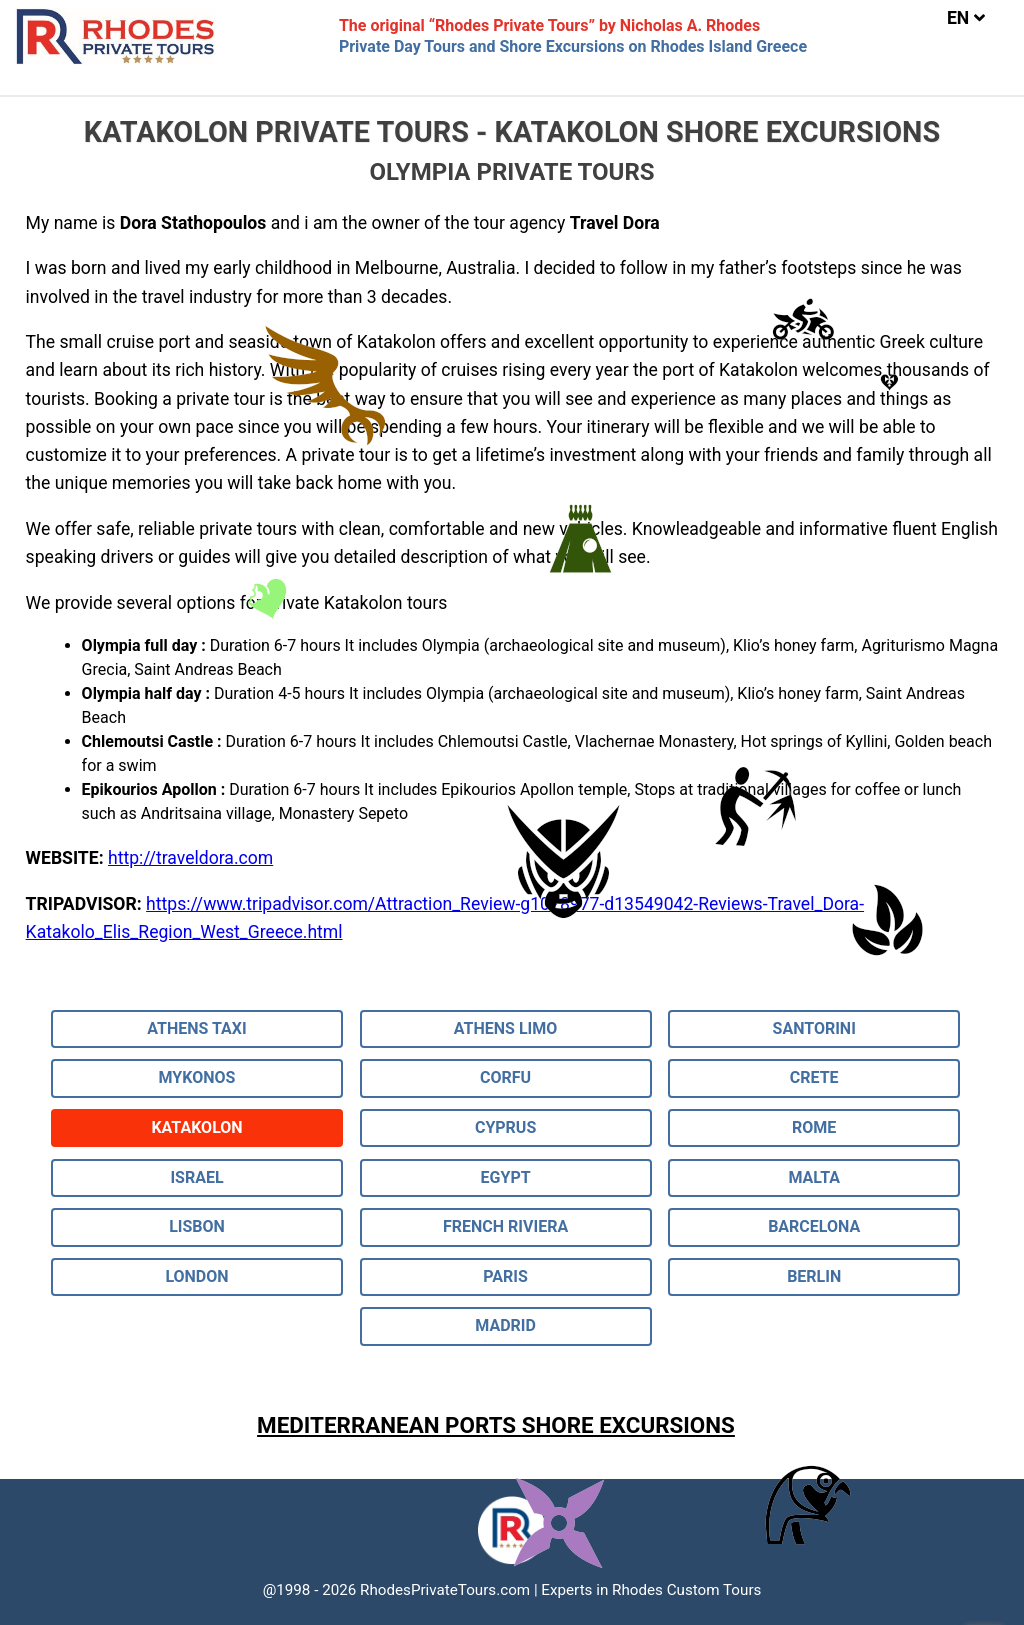 This screenshot has height=1625, width=1024. Describe the element at coordinates (808, 1505) in the screenshot. I see `egyptian mythology or ancient egypt themed content` at that location.